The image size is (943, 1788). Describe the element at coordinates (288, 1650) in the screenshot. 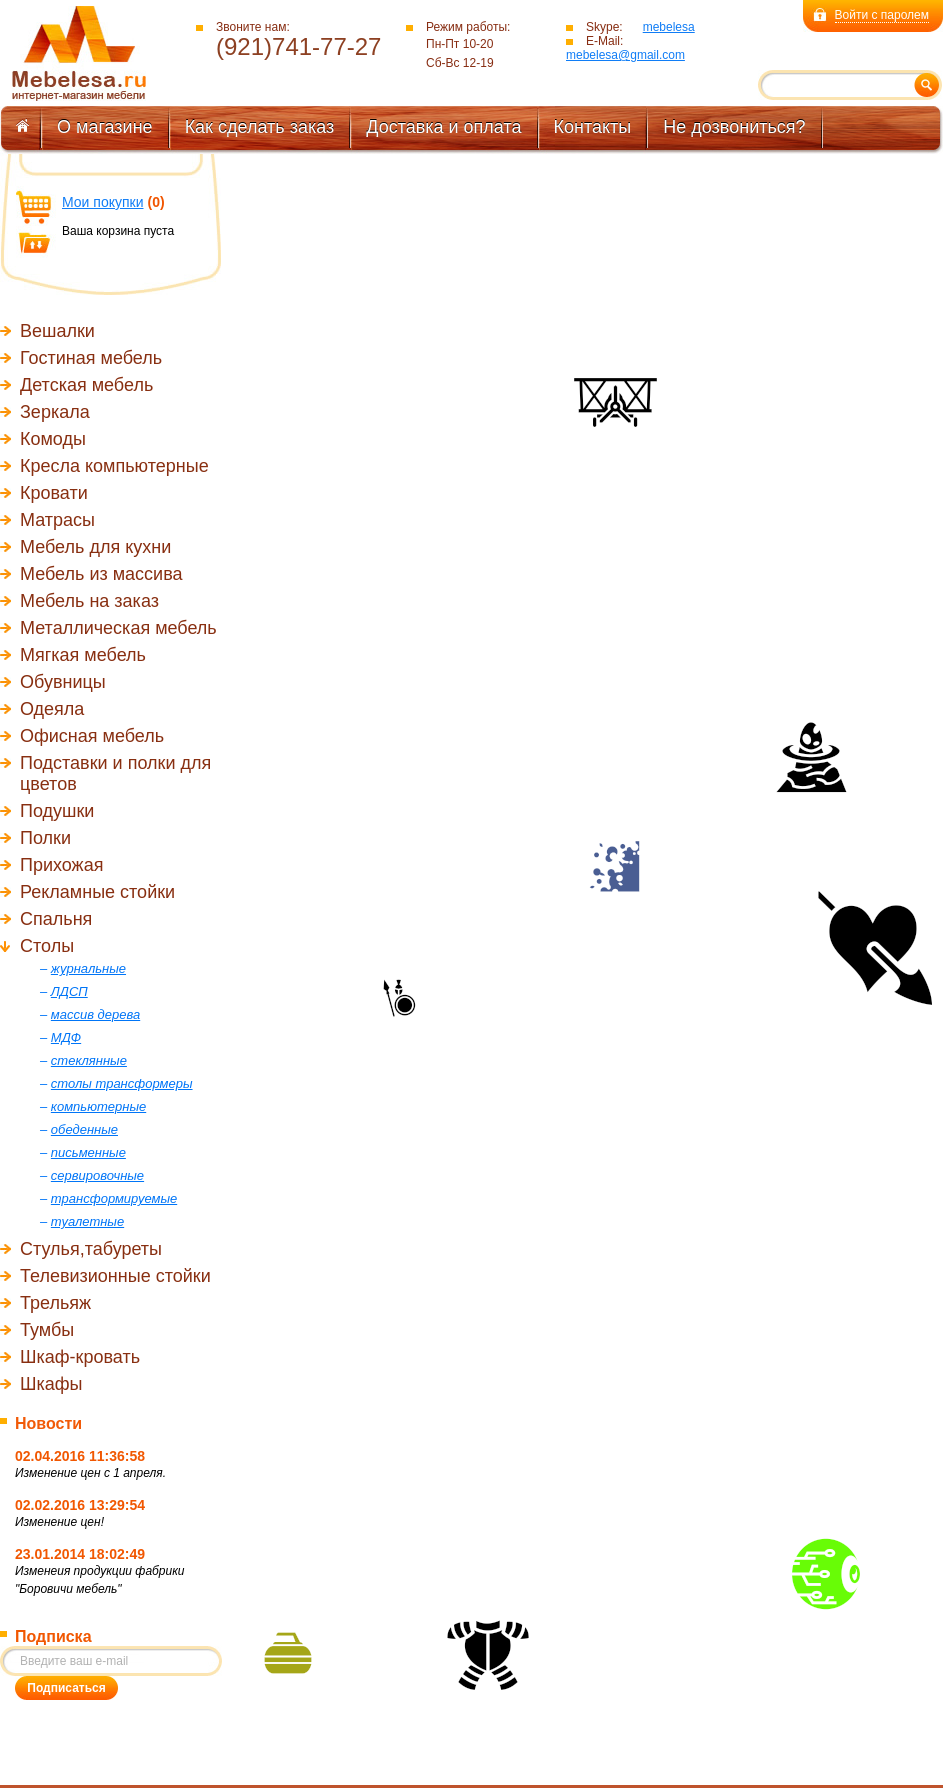

I see `access curling game or sports content` at that location.